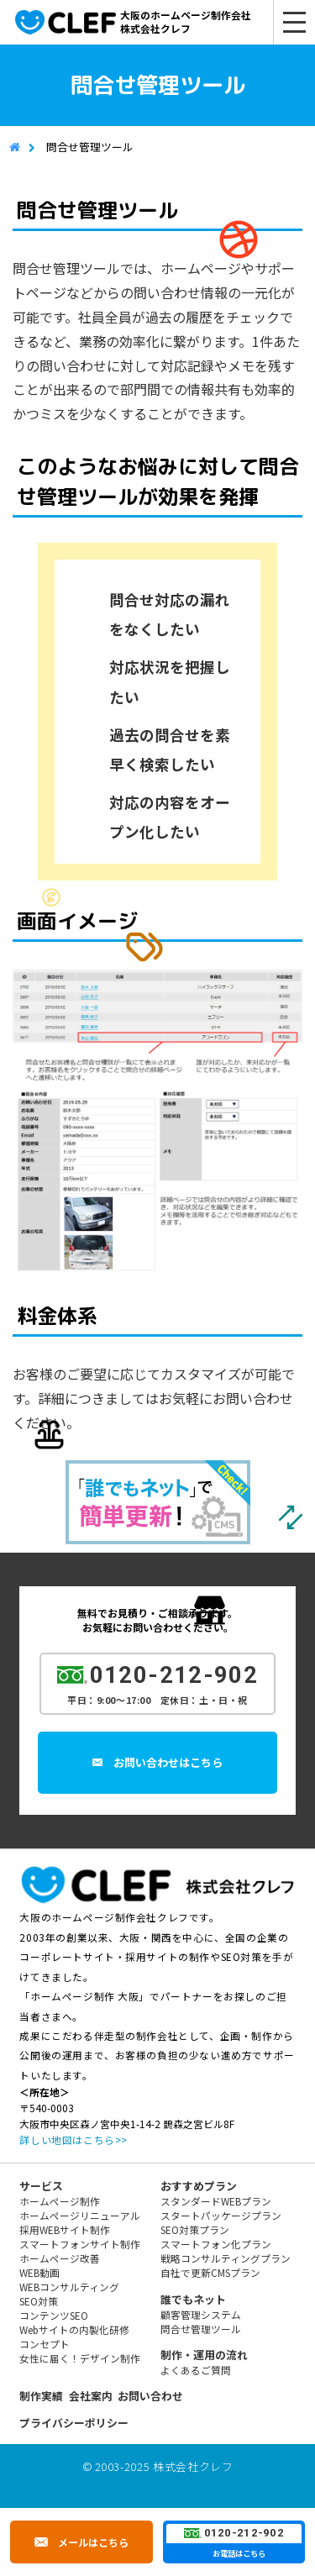 This screenshot has height=2576, width=315. Describe the element at coordinates (291, 1517) in the screenshot. I see `resize element diagonally` at that location.